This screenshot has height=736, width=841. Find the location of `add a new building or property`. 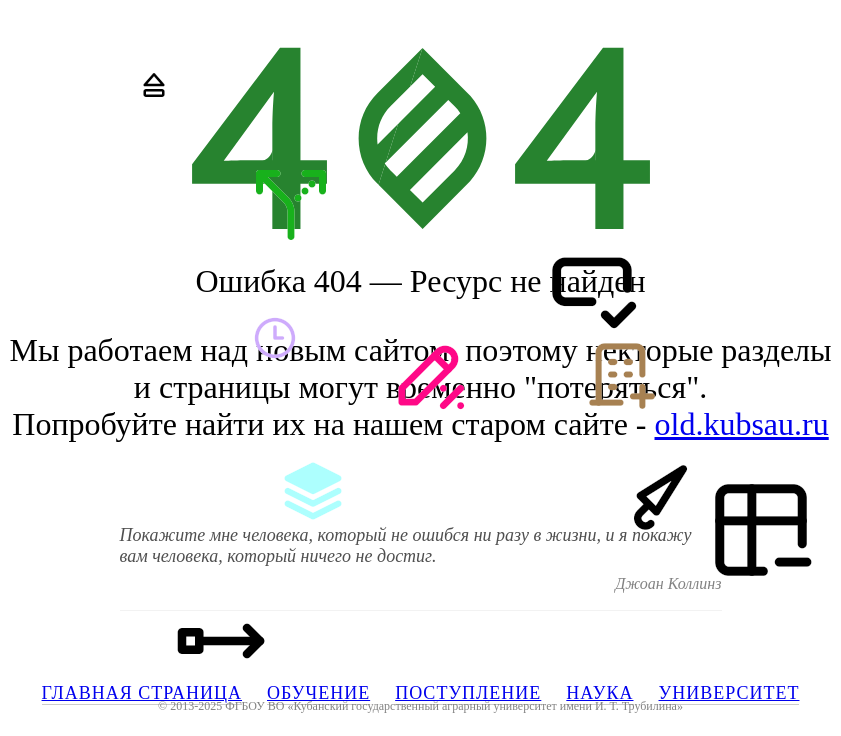

add a new building or property is located at coordinates (620, 374).